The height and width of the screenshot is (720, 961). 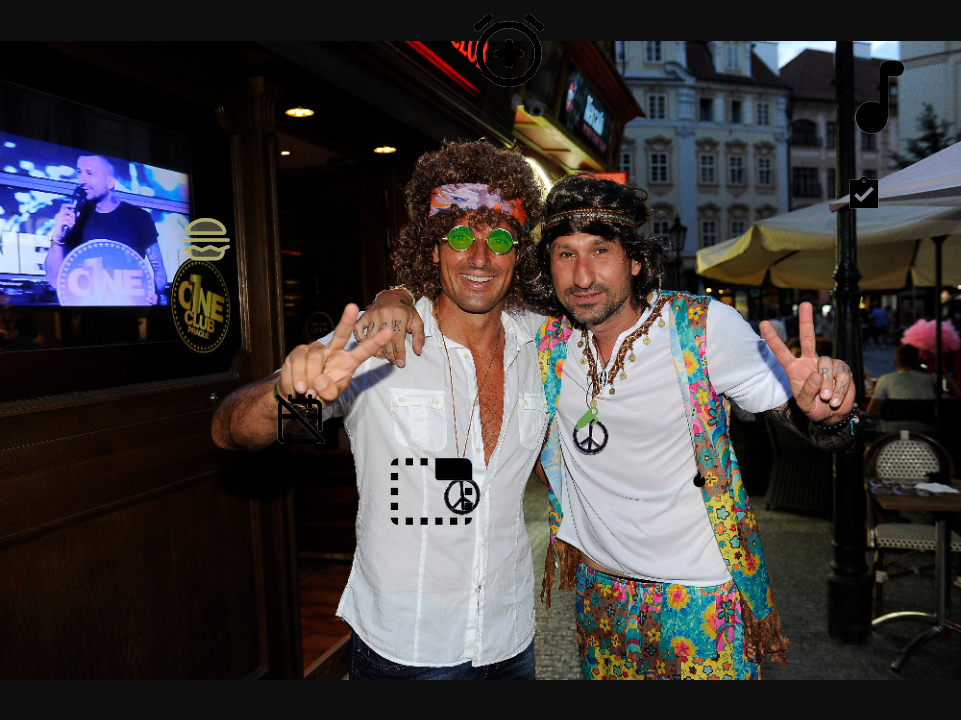 I want to click on edit or compose content, so click(x=586, y=418).